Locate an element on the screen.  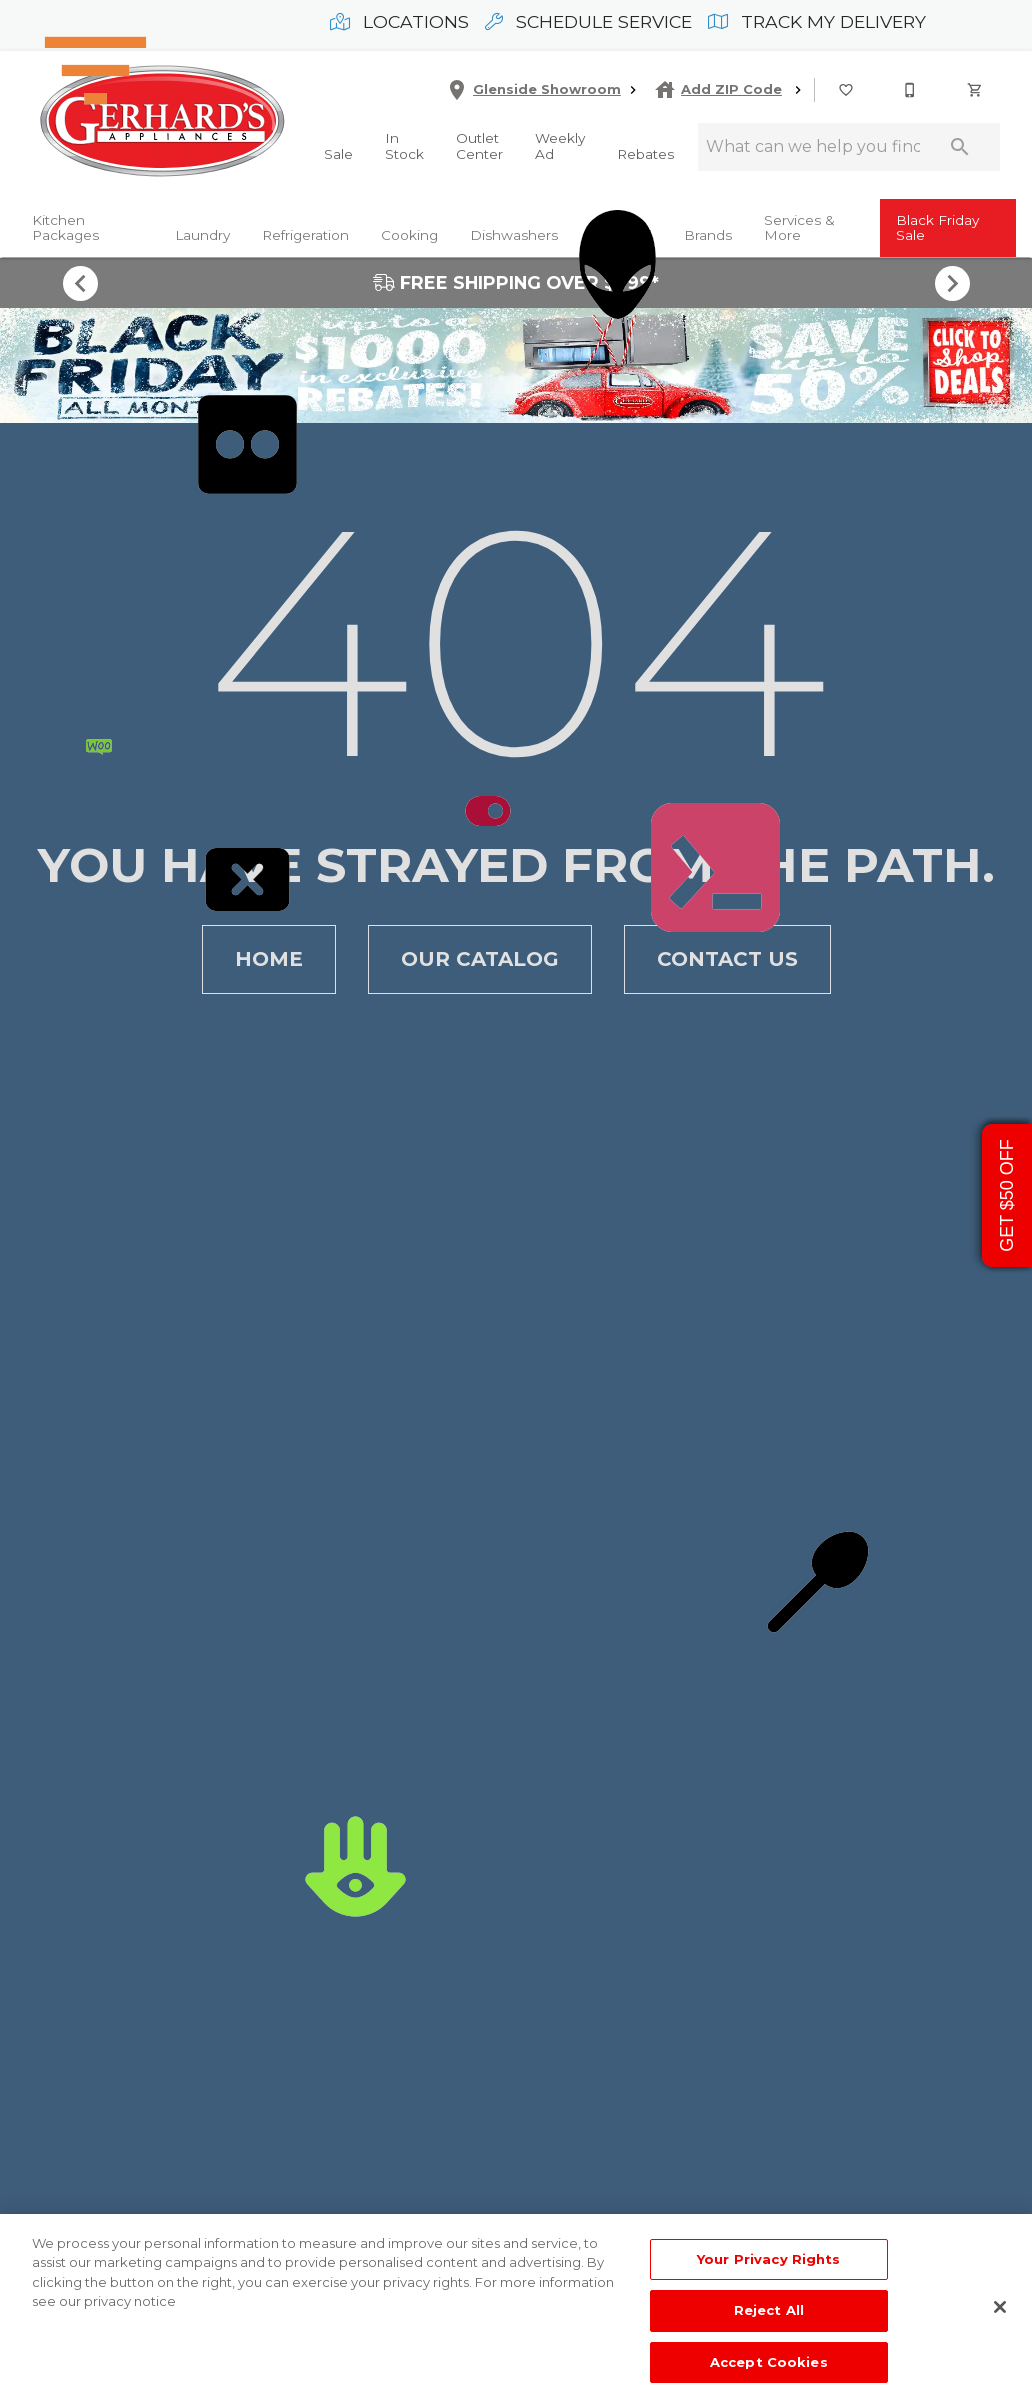
visit the Educative learning platform is located at coordinates (715, 867).